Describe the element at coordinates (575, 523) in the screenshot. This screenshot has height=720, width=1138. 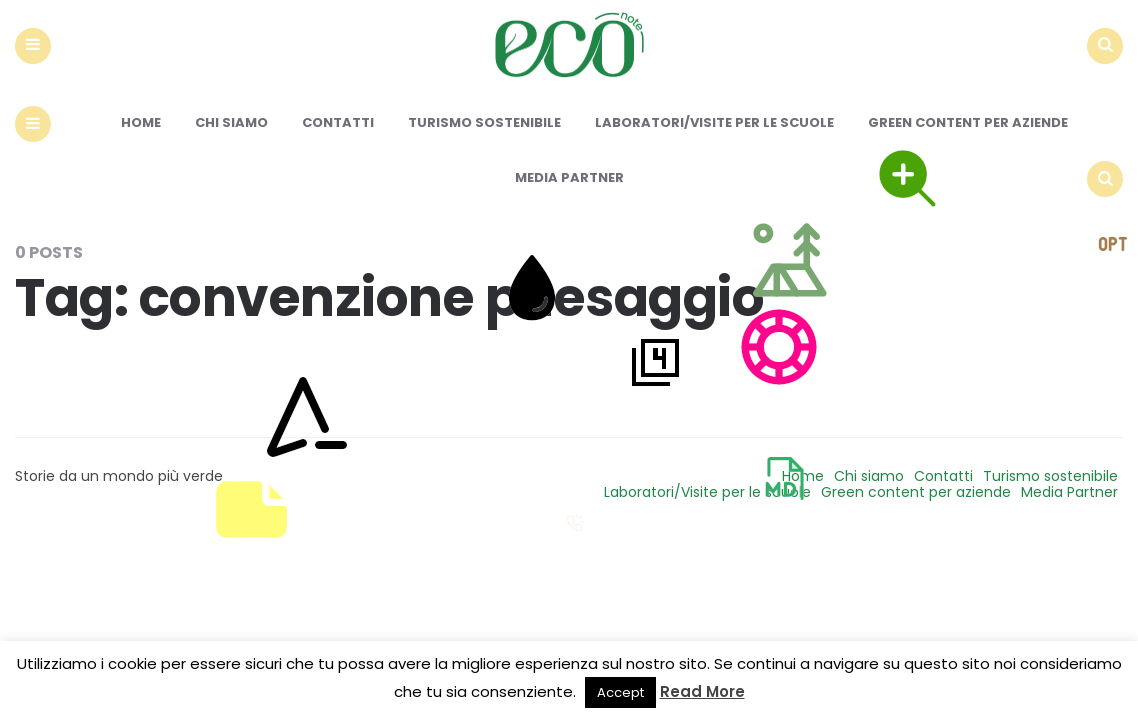
I see `incoming call notification` at that location.